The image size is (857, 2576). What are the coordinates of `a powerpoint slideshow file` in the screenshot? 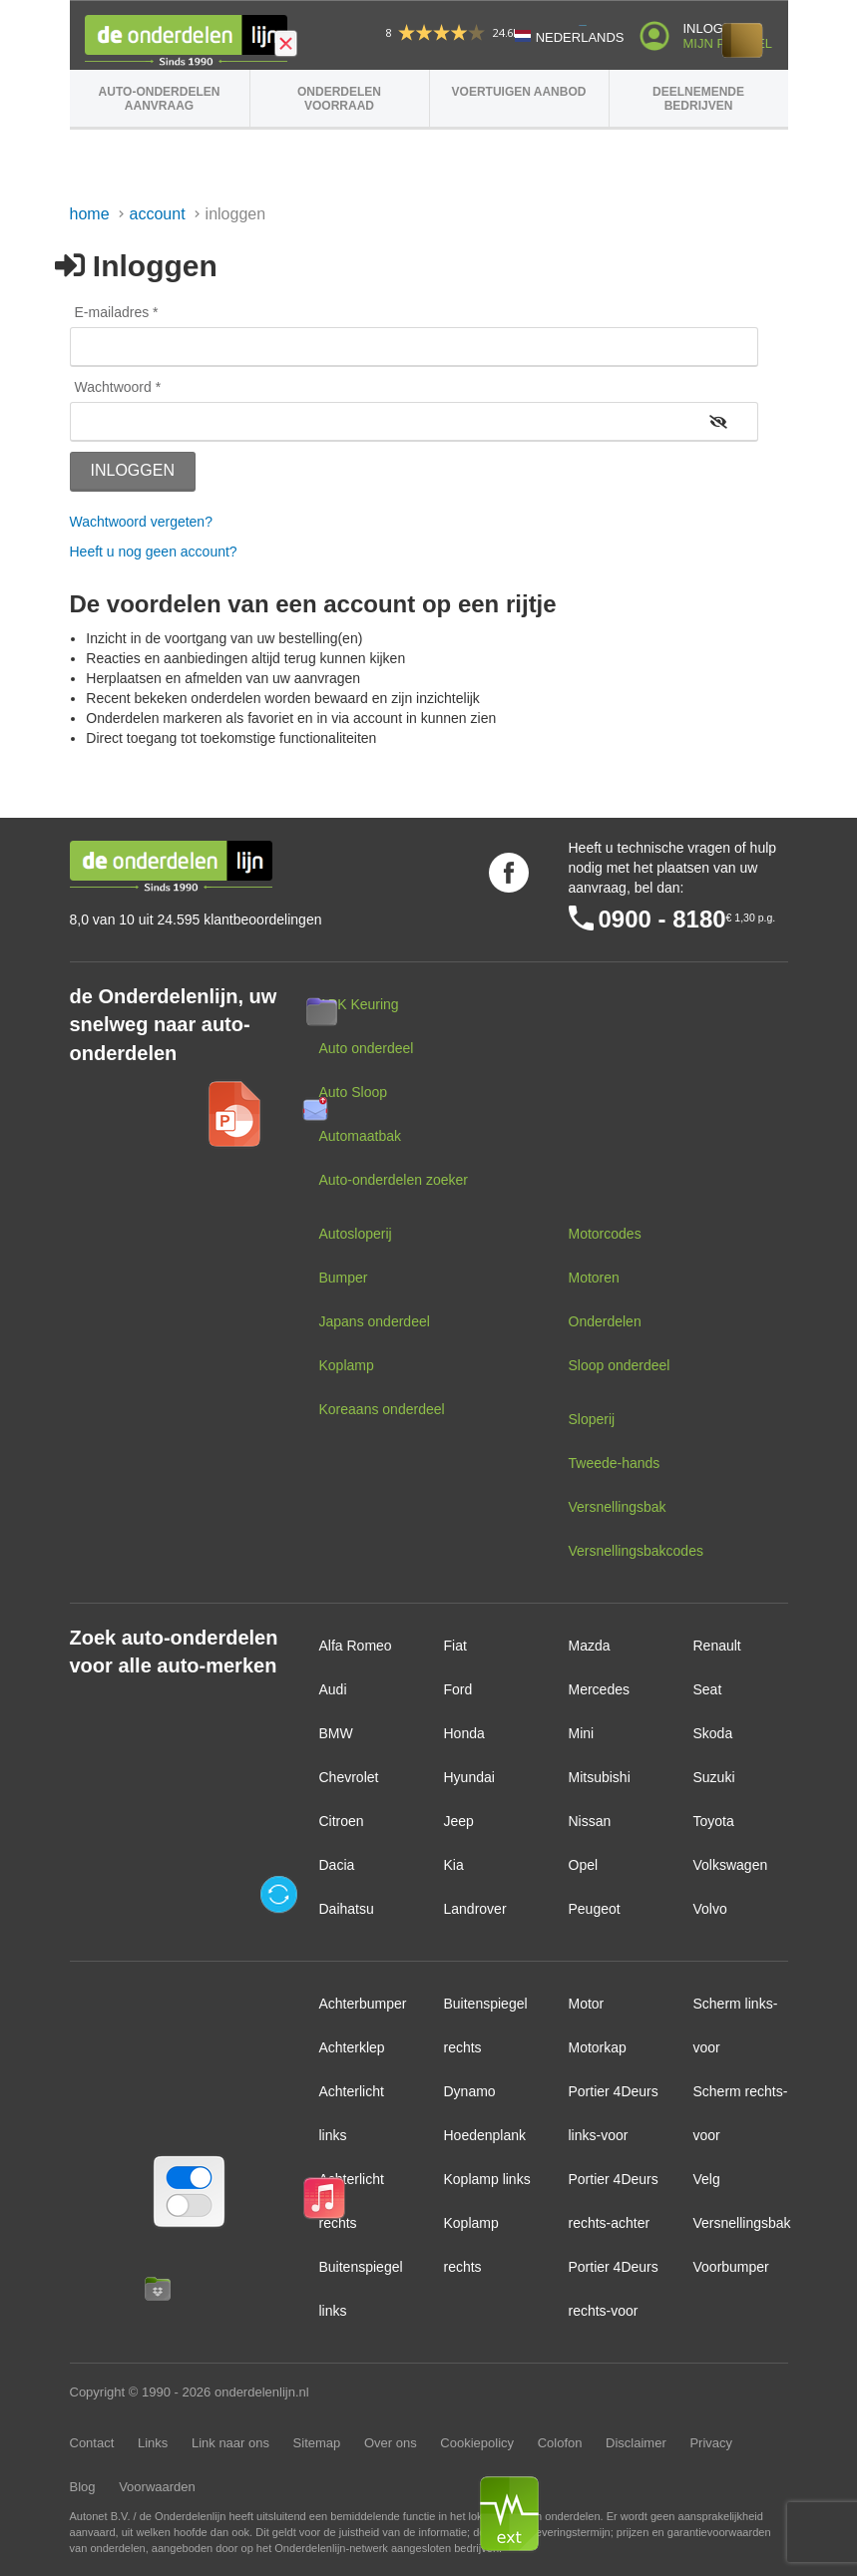 It's located at (234, 1114).